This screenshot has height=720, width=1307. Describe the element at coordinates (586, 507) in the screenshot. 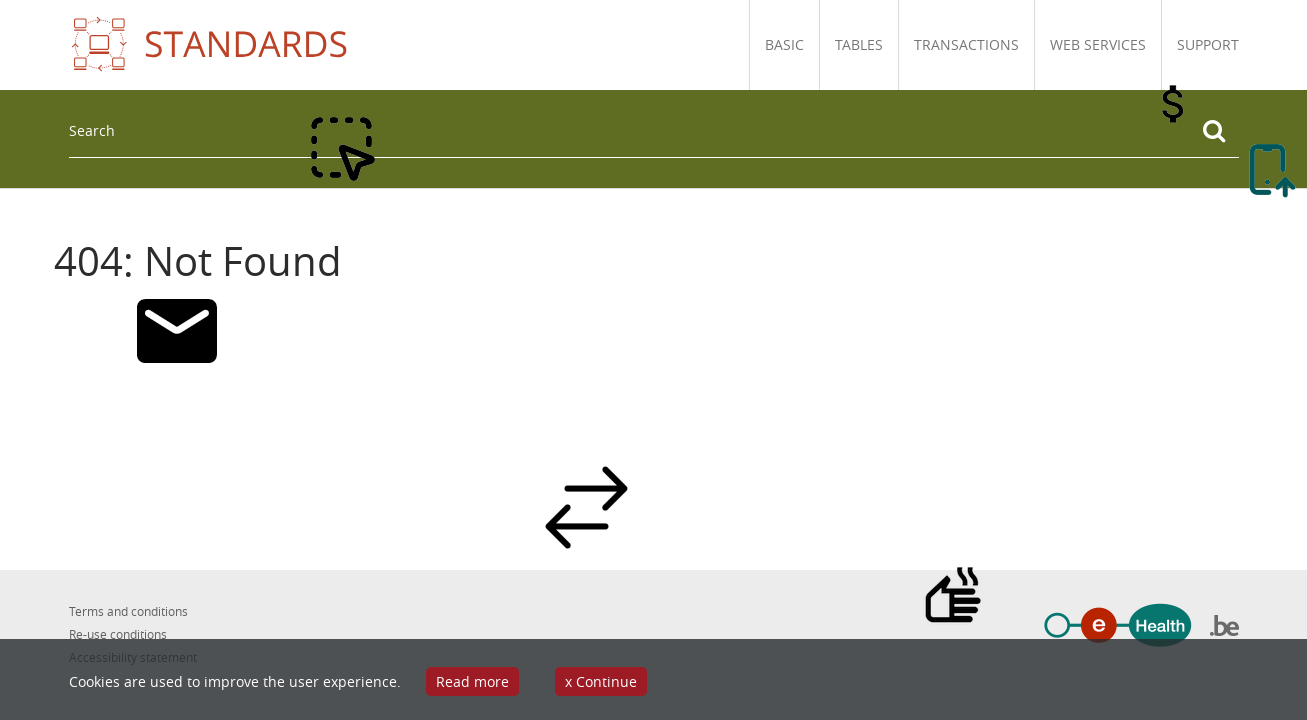

I see `swap or exchange items` at that location.